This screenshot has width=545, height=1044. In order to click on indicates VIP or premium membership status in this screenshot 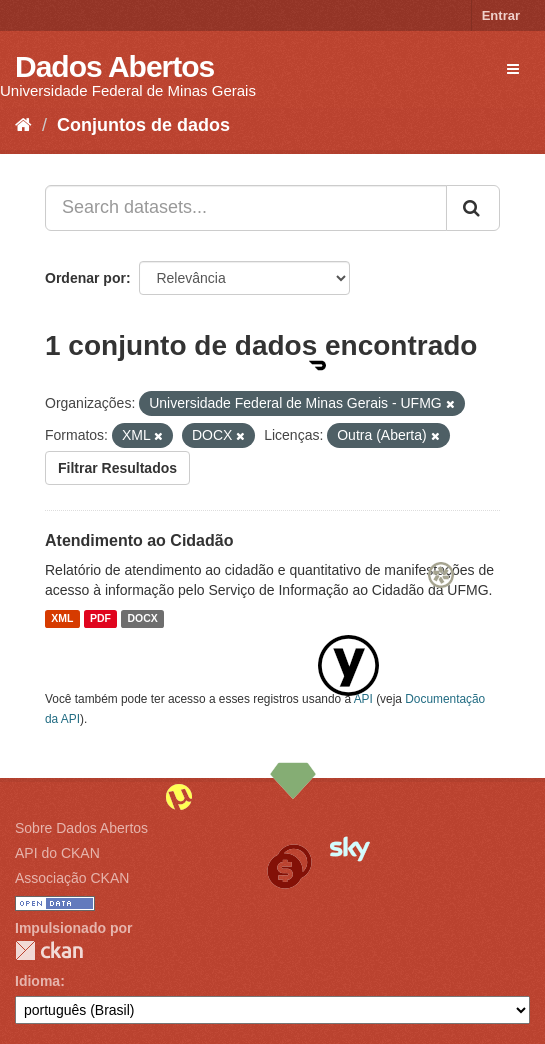, I will do `click(293, 780)`.